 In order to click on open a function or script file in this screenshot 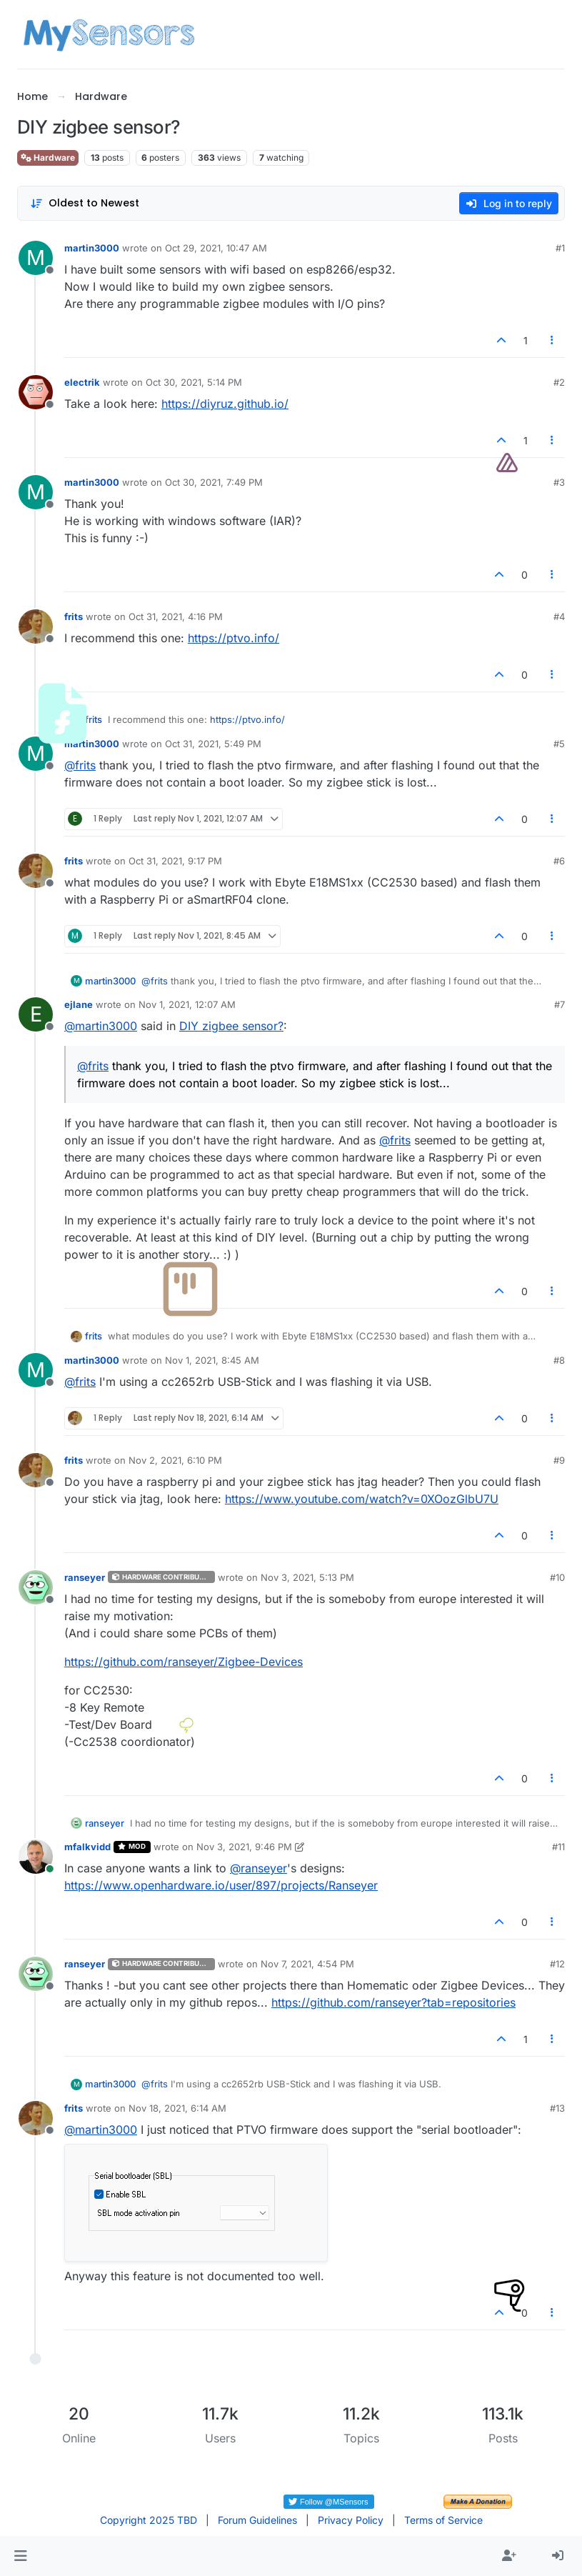, I will do `click(62, 713)`.